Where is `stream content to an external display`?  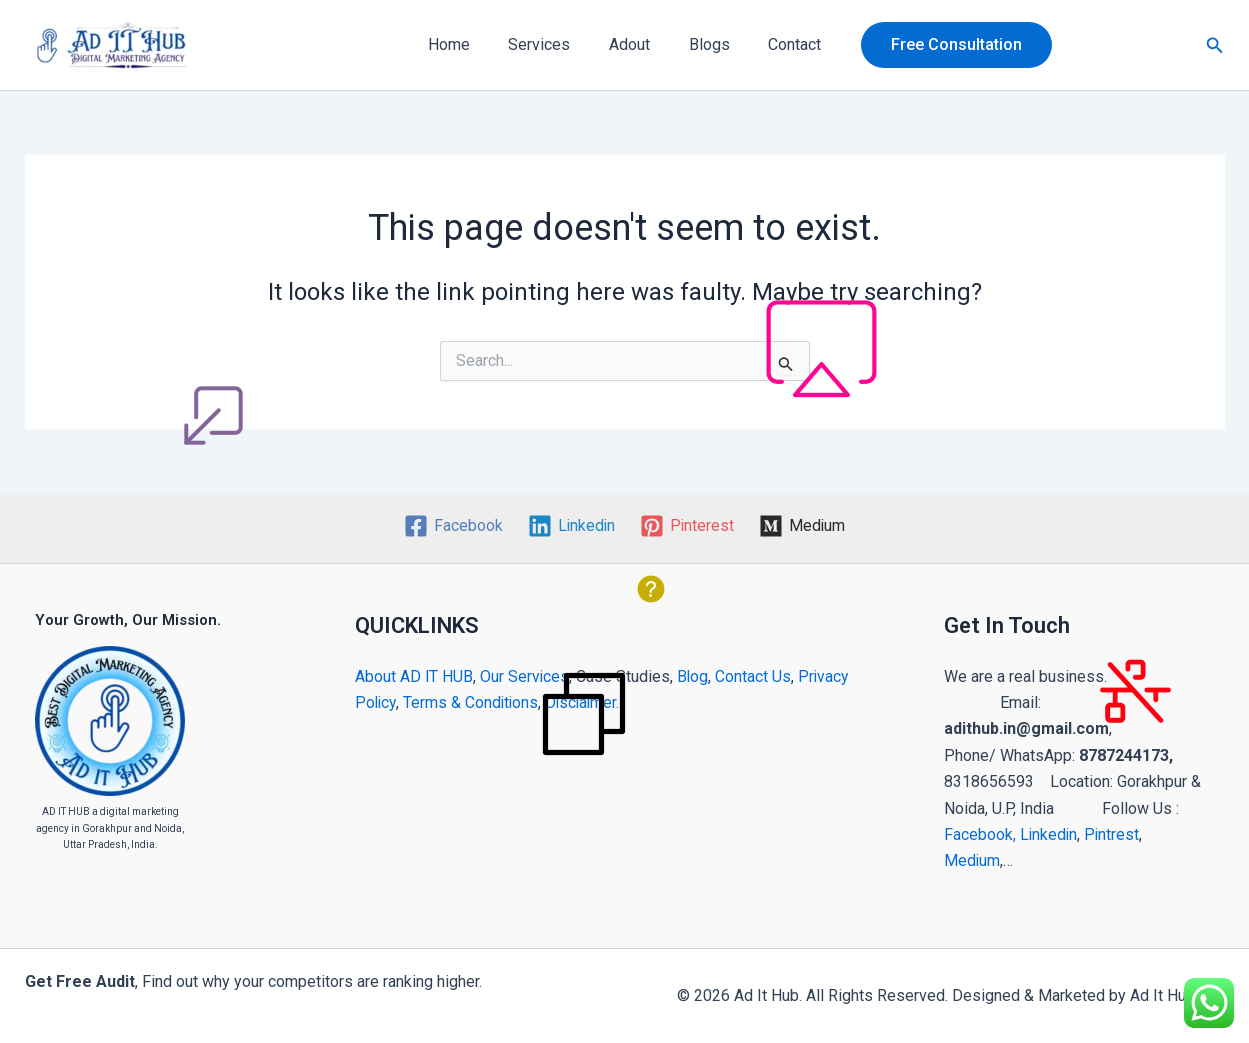 stream content to an external display is located at coordinates (821, 346).